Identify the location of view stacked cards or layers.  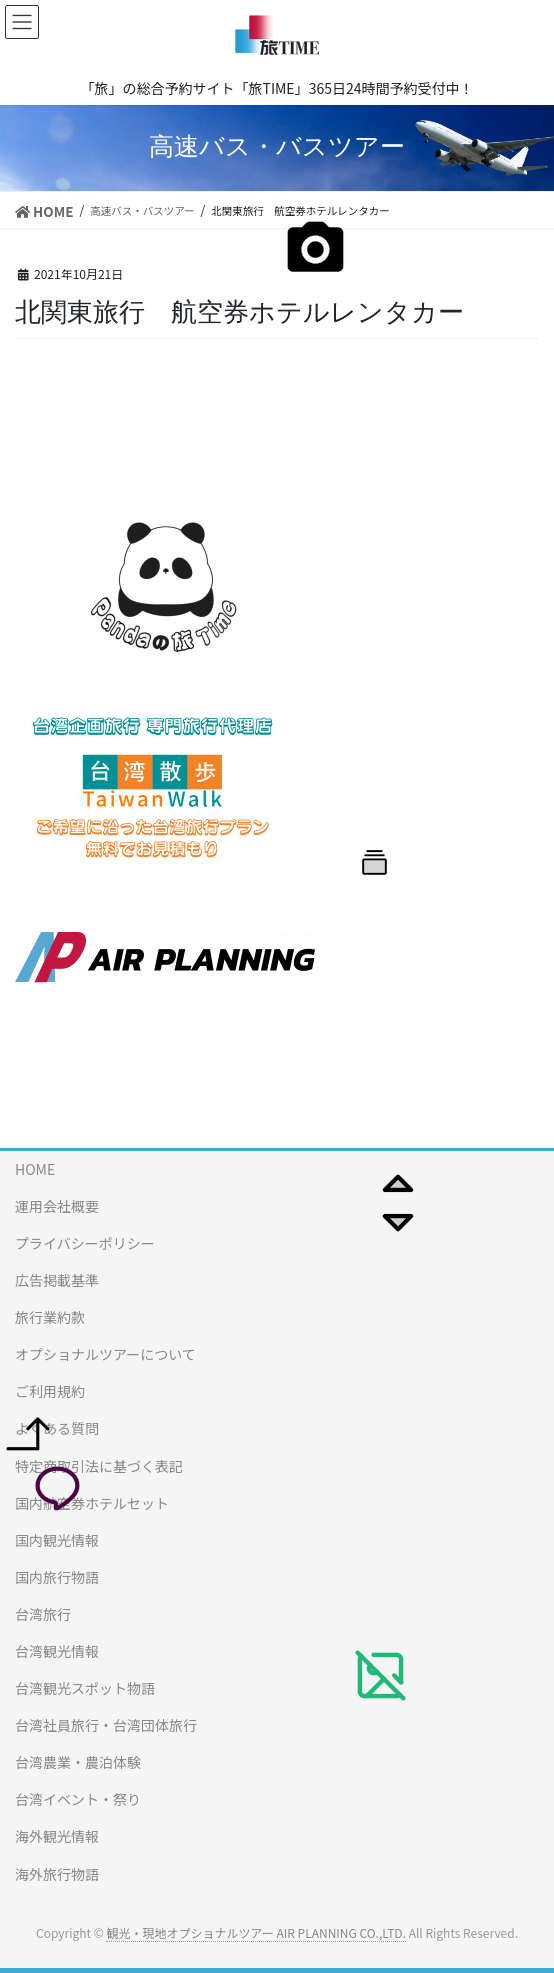
(374, 863).